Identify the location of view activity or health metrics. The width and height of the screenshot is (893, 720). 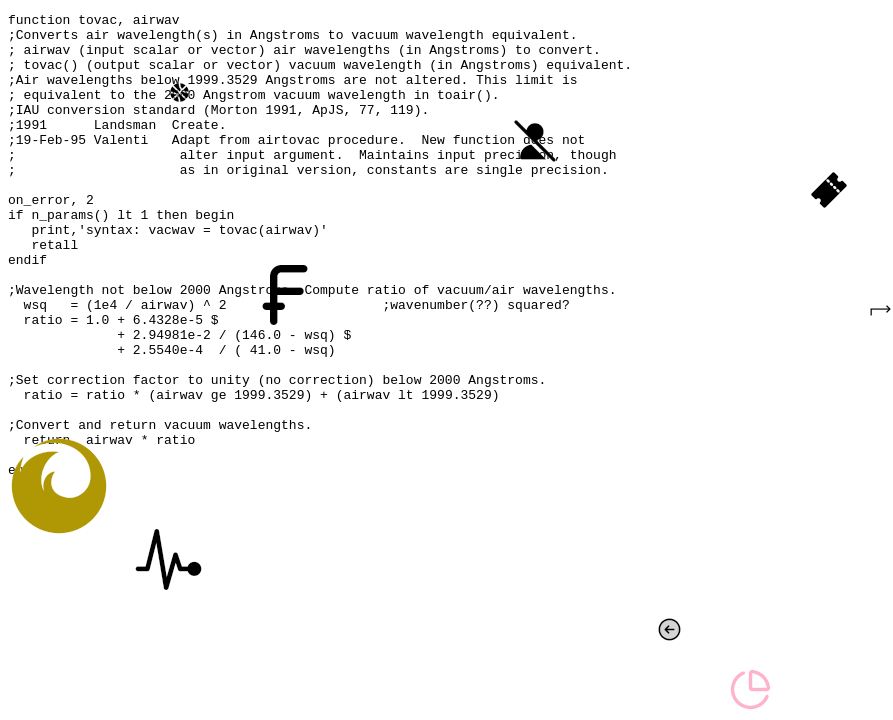
(168, 559).